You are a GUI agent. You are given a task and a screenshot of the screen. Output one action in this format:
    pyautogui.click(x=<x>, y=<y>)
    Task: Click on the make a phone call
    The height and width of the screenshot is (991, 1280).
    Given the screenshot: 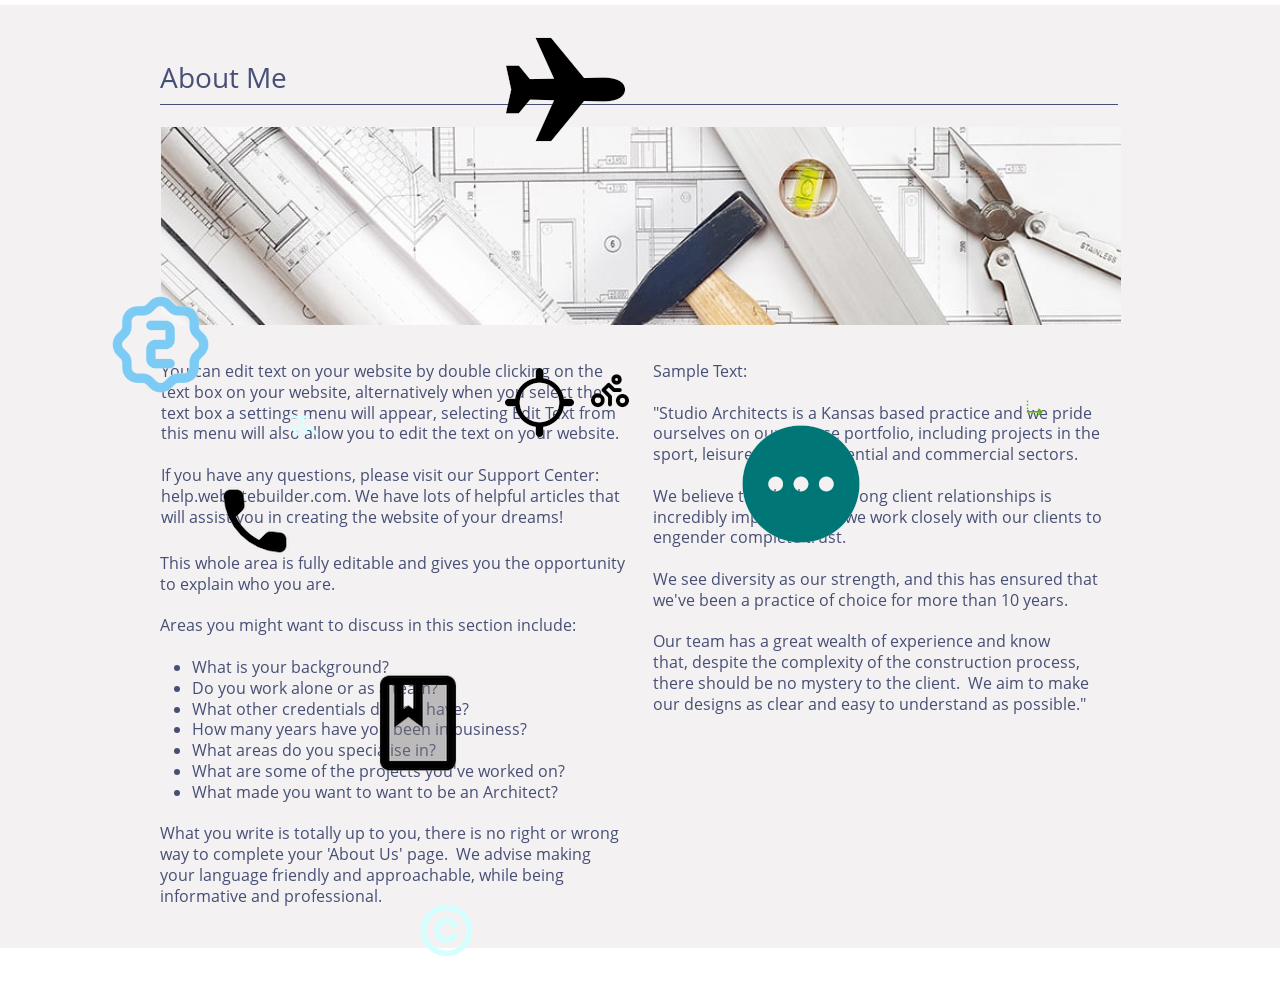 What is the action you would take?
    pyautogui.click(x=255, y=521)
    